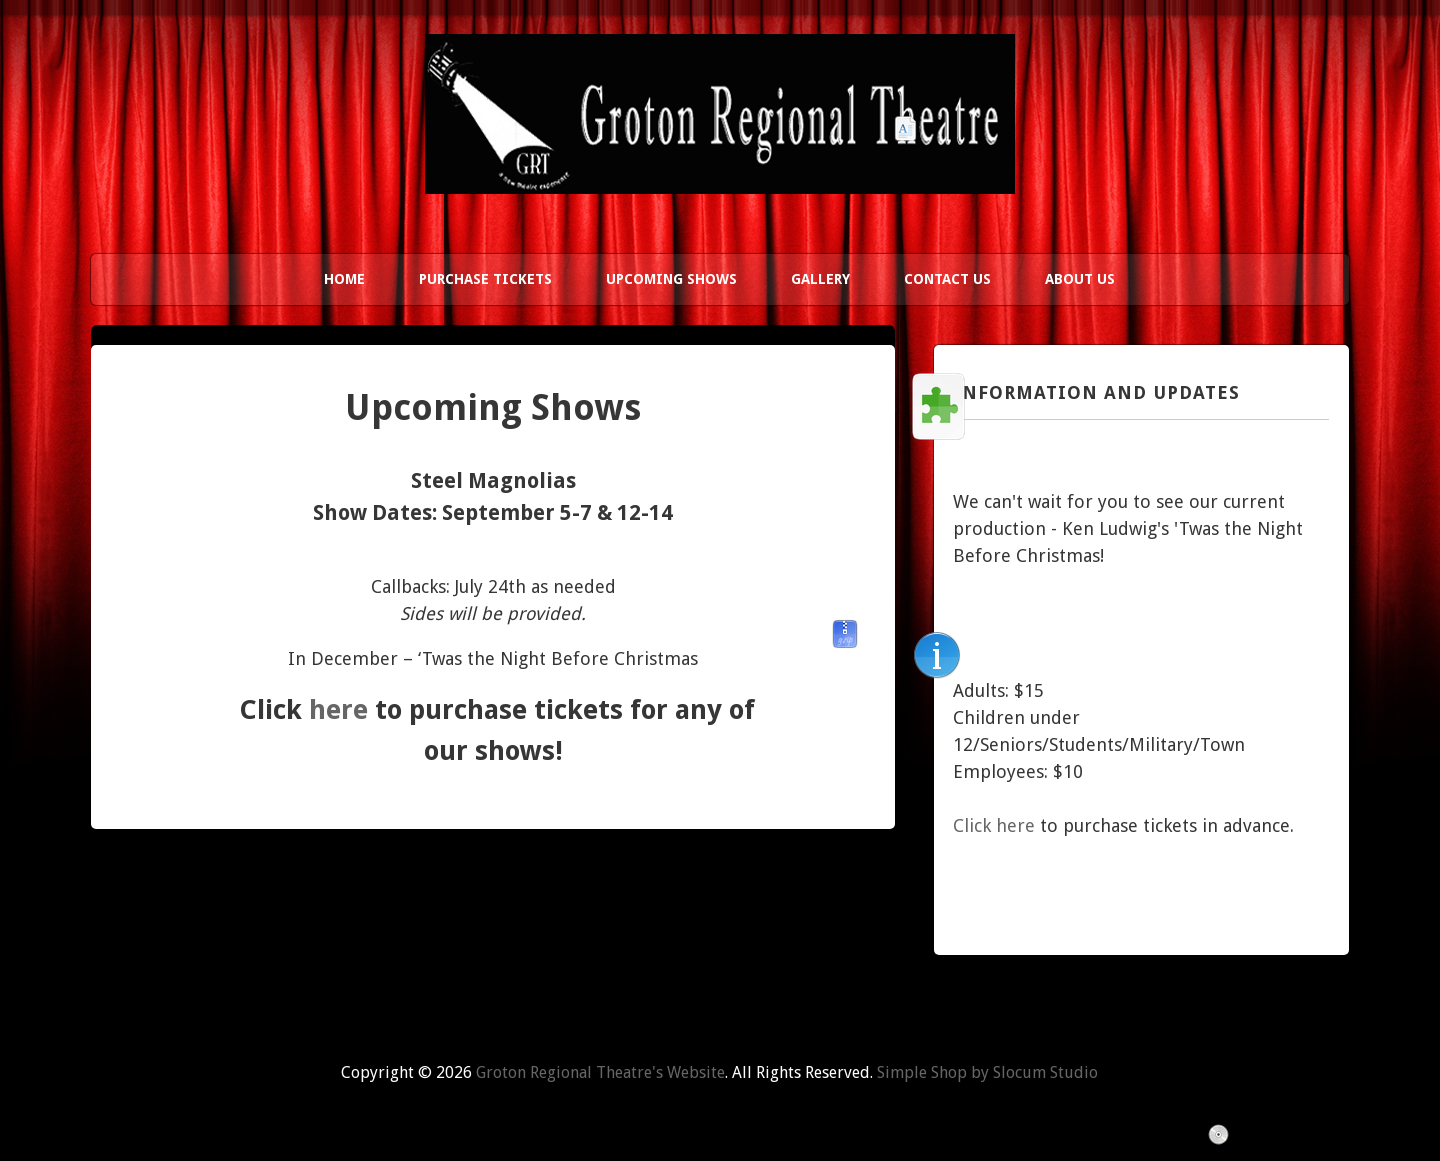  I want to click on view information or details about an application, so click(937, 655).